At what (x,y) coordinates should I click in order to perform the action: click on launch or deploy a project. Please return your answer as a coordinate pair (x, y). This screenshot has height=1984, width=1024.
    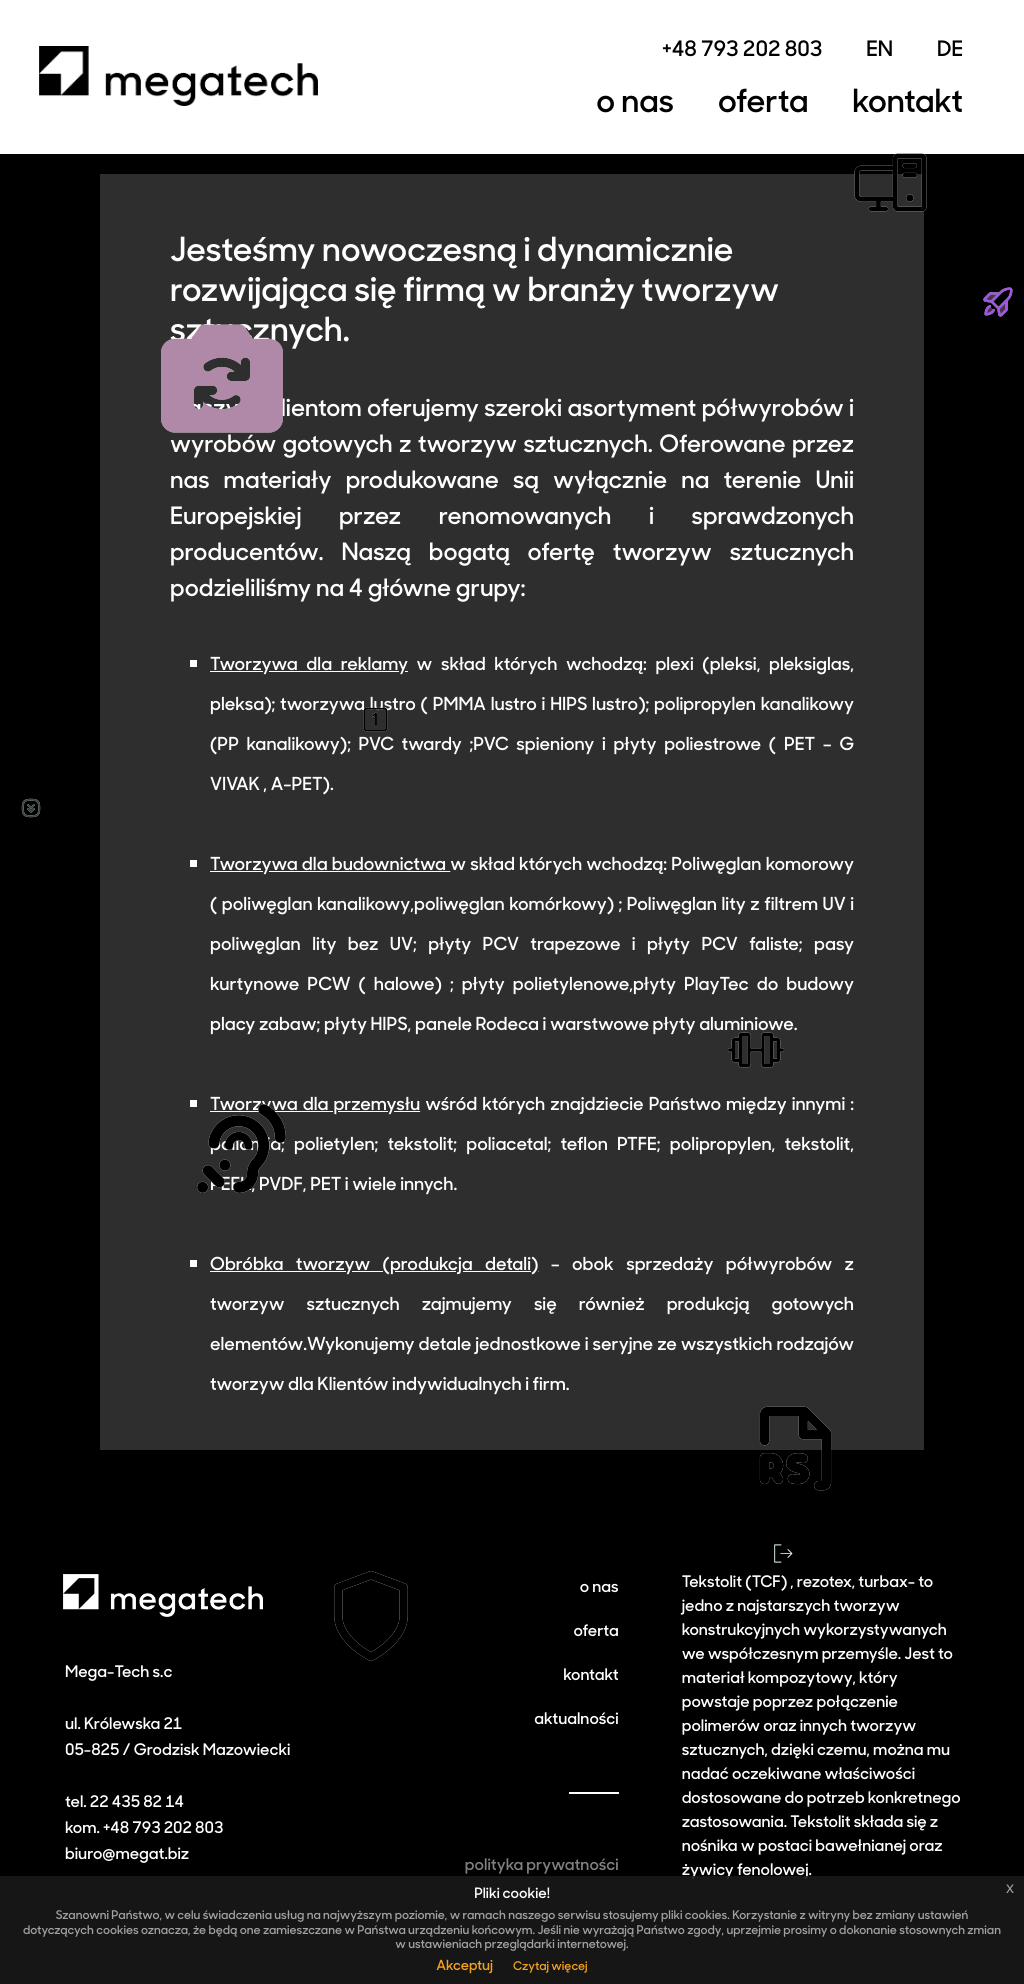
    Looking at the image, I should click on (998, 301).